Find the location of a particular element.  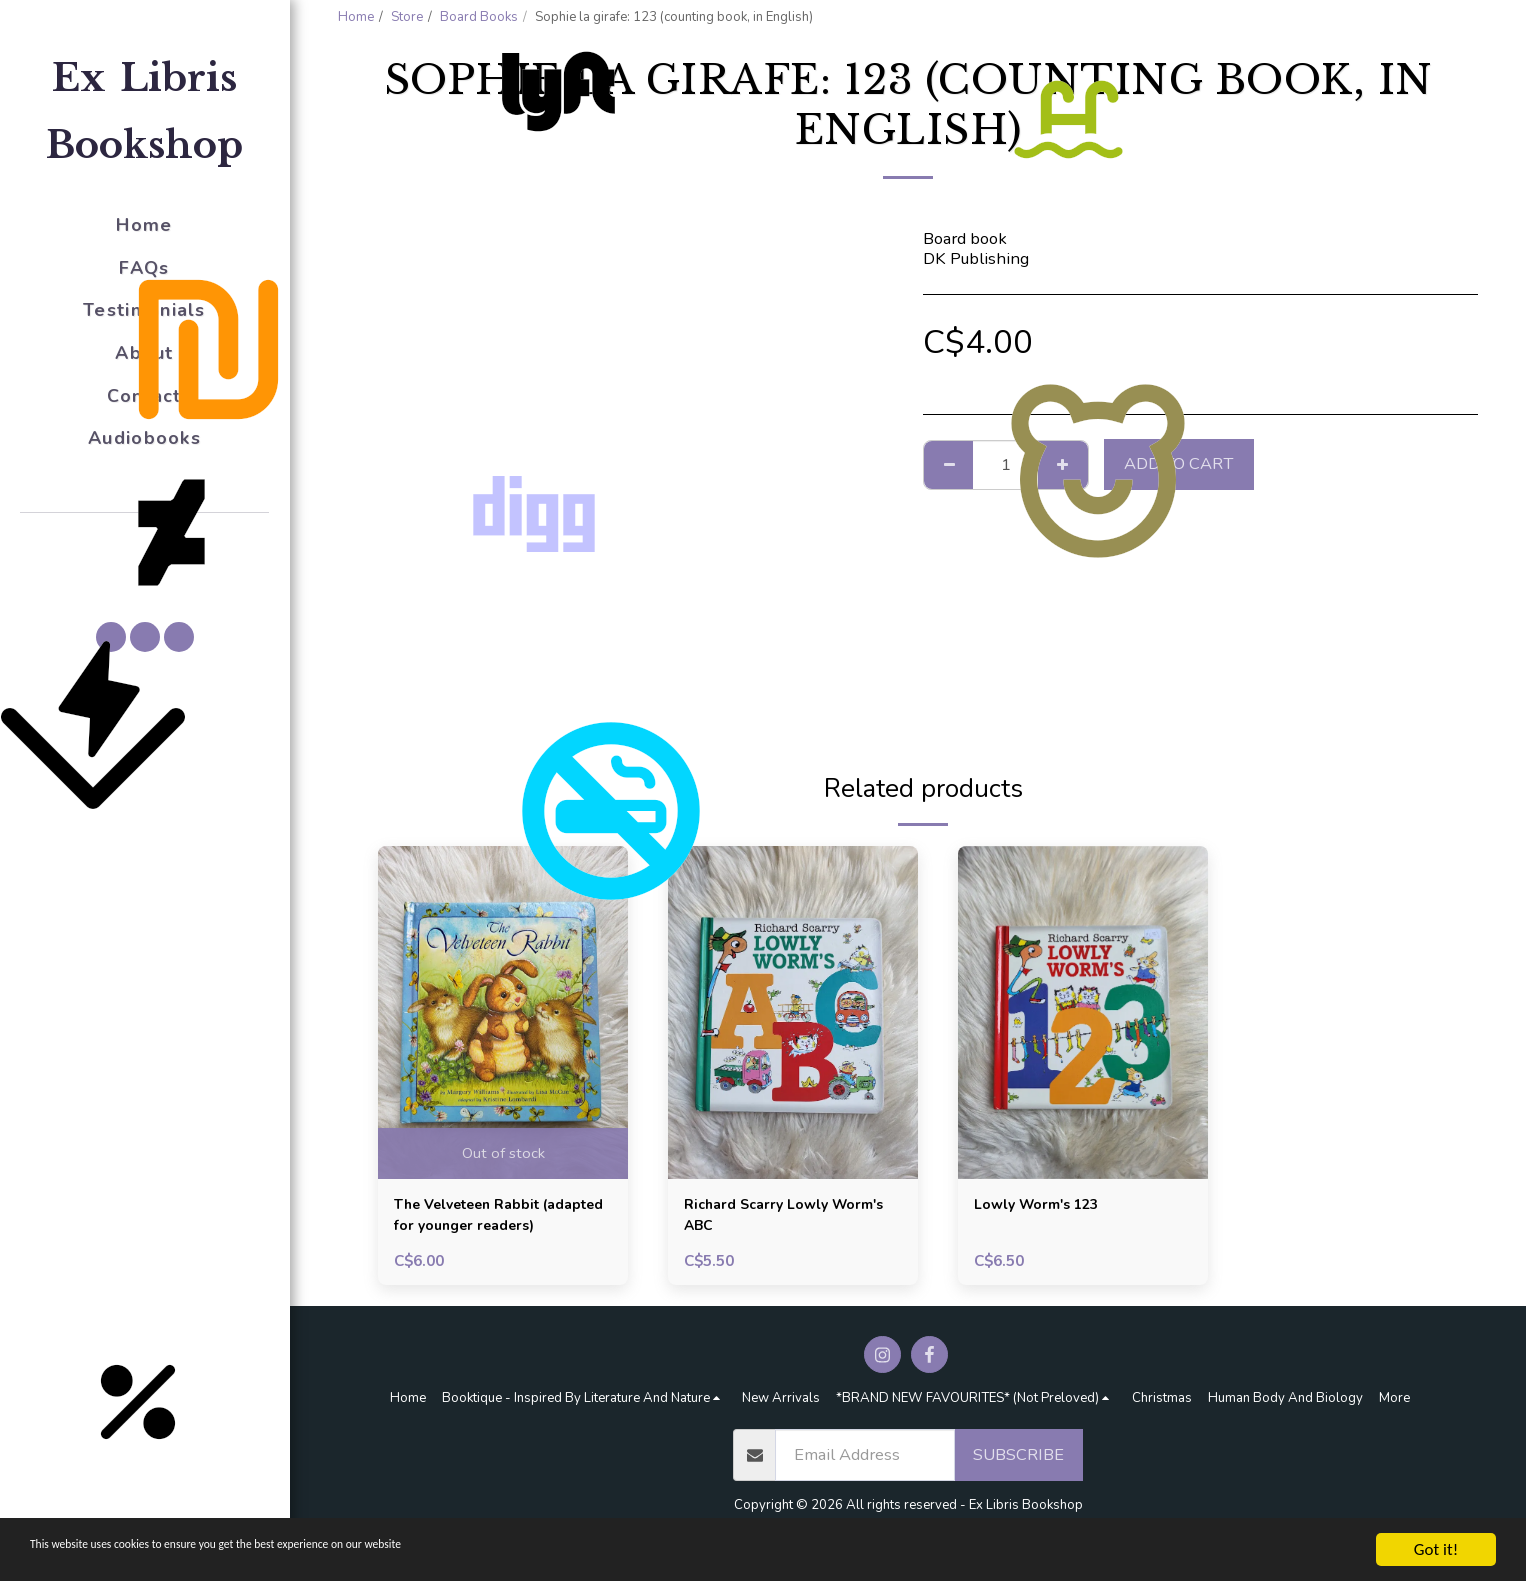

open the Lyft app is located at coordinates (558, 91).